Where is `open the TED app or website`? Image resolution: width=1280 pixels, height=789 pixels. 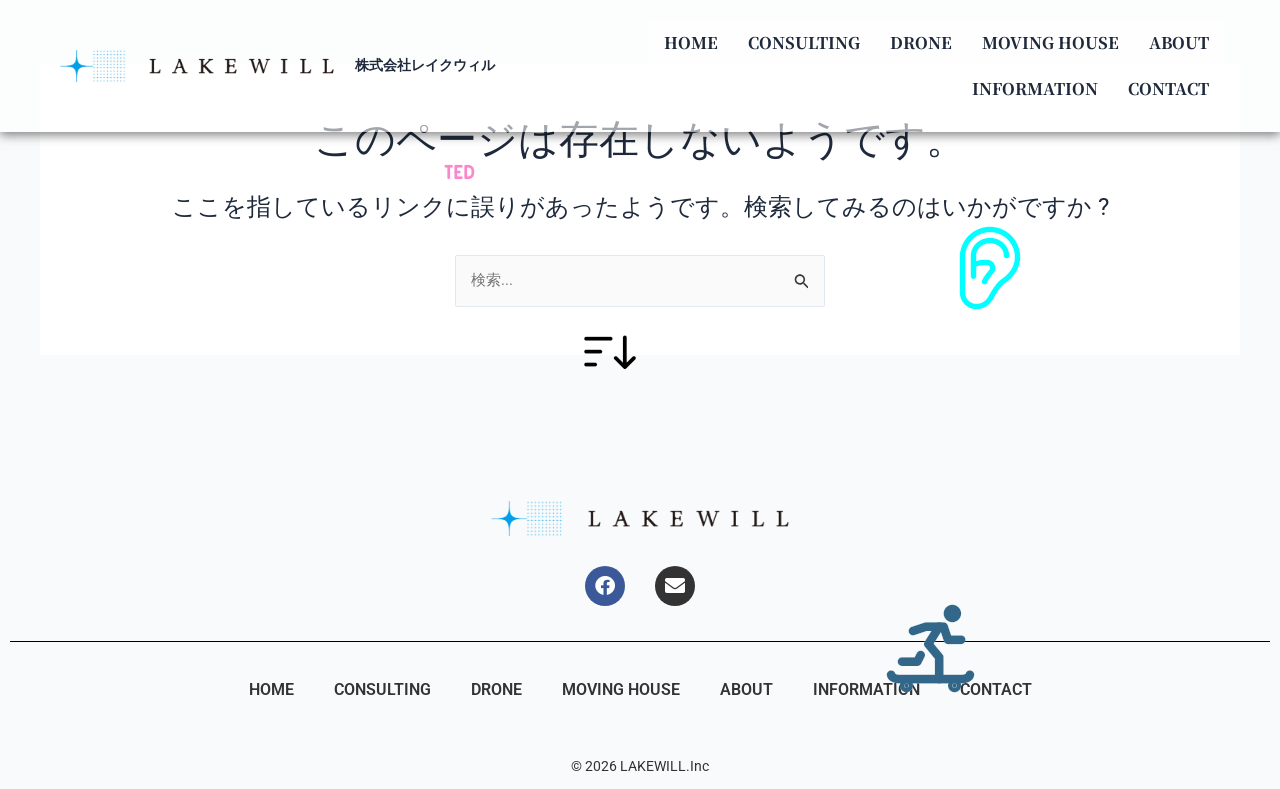
open the TED app or website is located at coordinates (460, 172).